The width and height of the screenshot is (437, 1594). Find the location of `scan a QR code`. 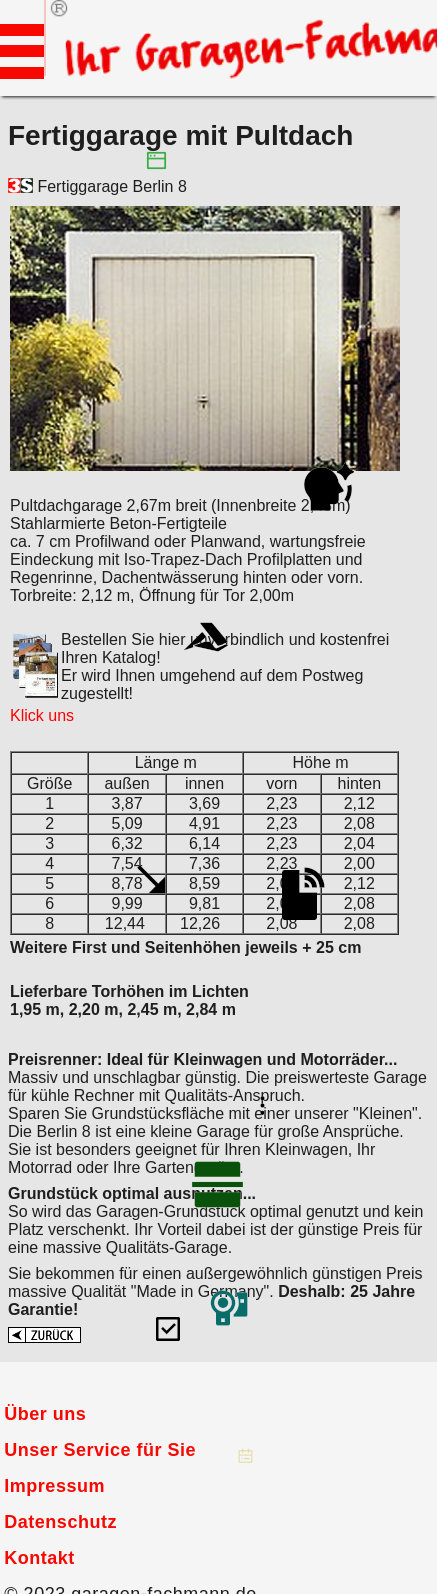

scan a QR code is located at coordinates (217, 1184).